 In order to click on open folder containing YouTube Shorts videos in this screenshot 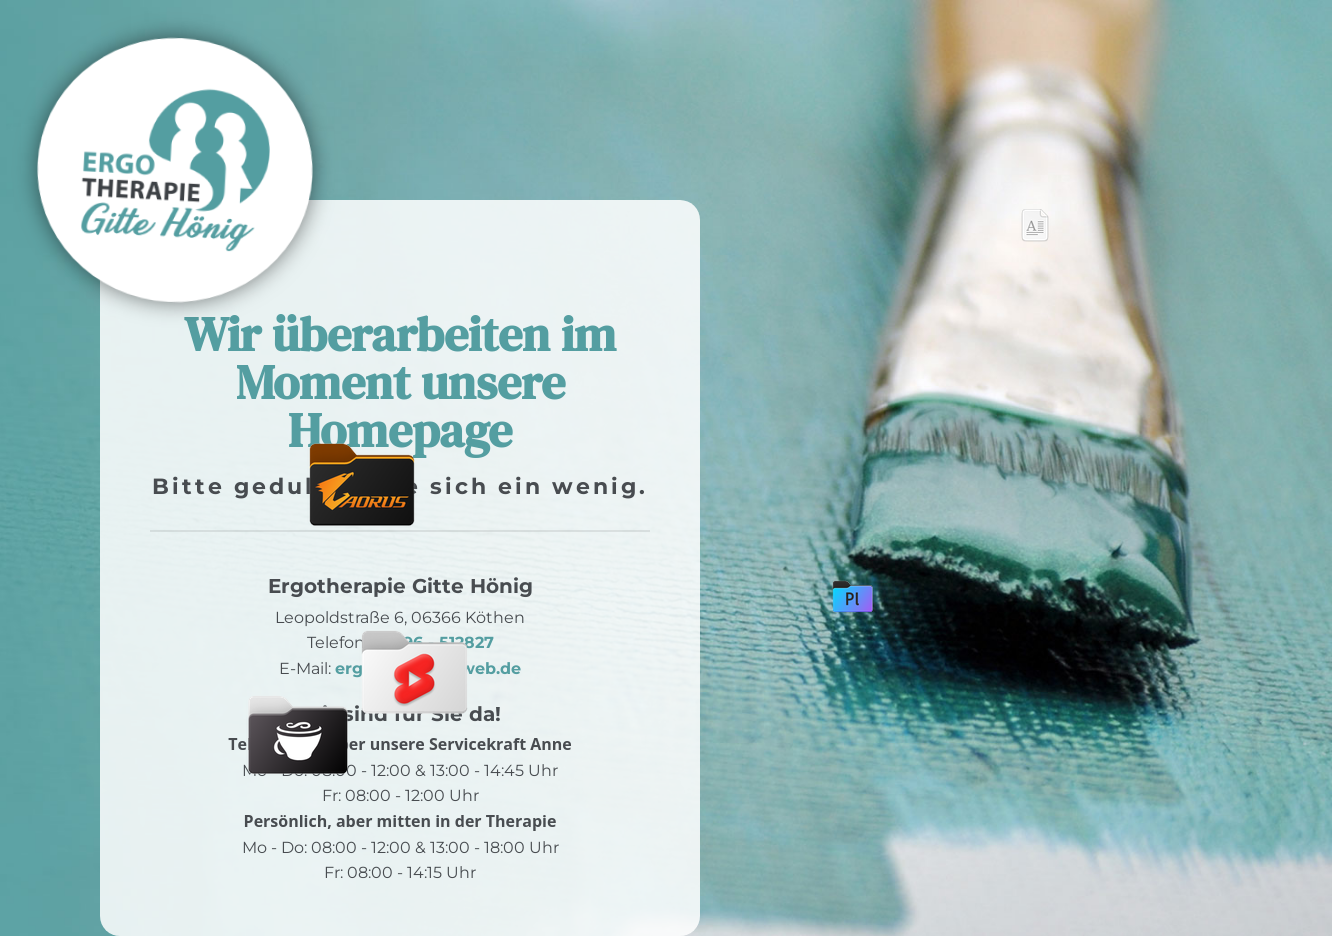, I will do `click(414, 675)`.